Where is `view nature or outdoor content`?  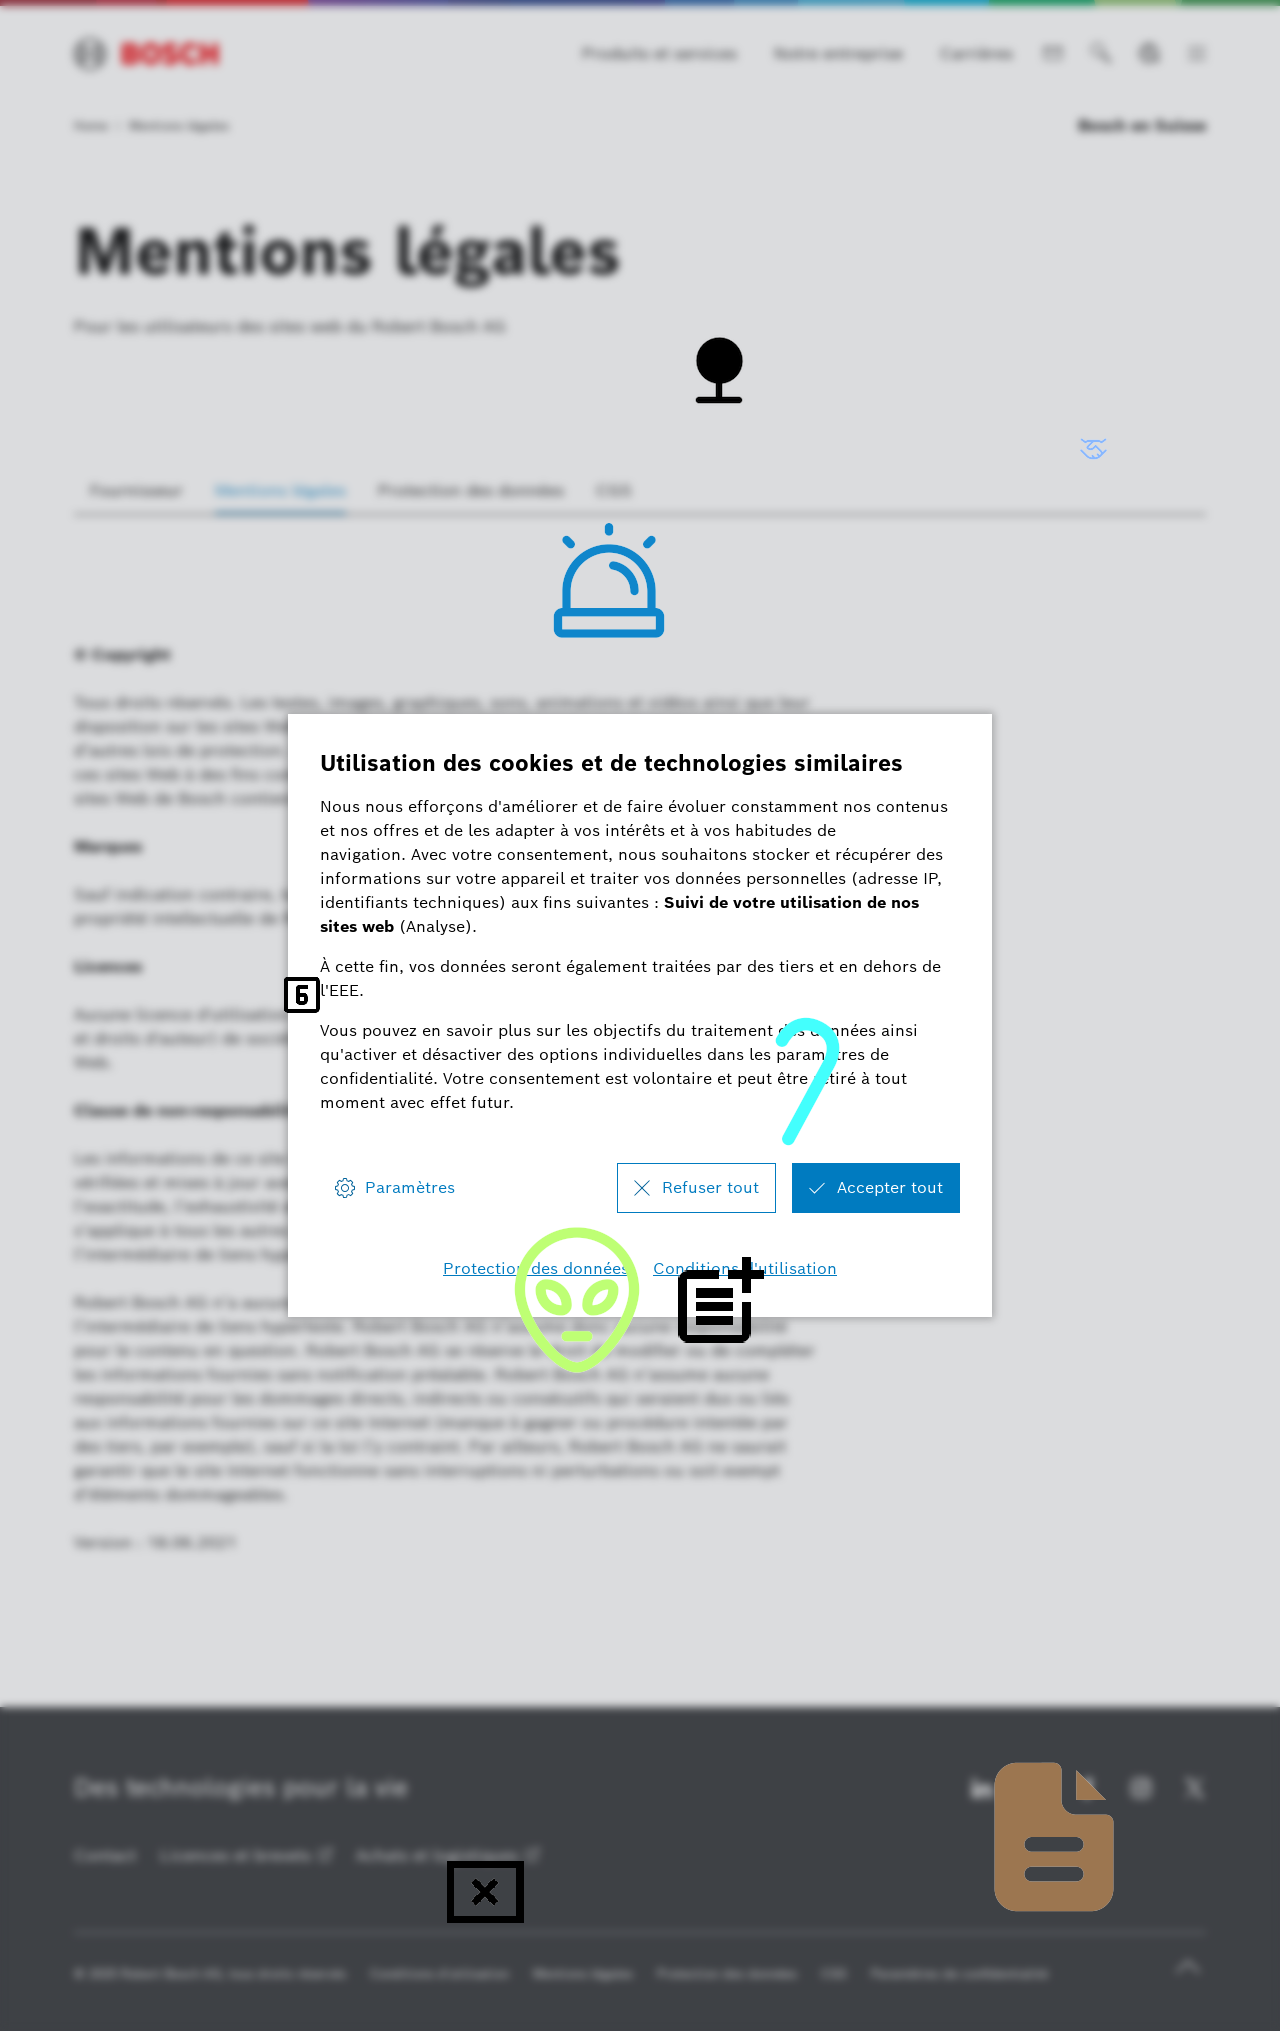
view nature or outdoor content is located at coordinates (719, 370).